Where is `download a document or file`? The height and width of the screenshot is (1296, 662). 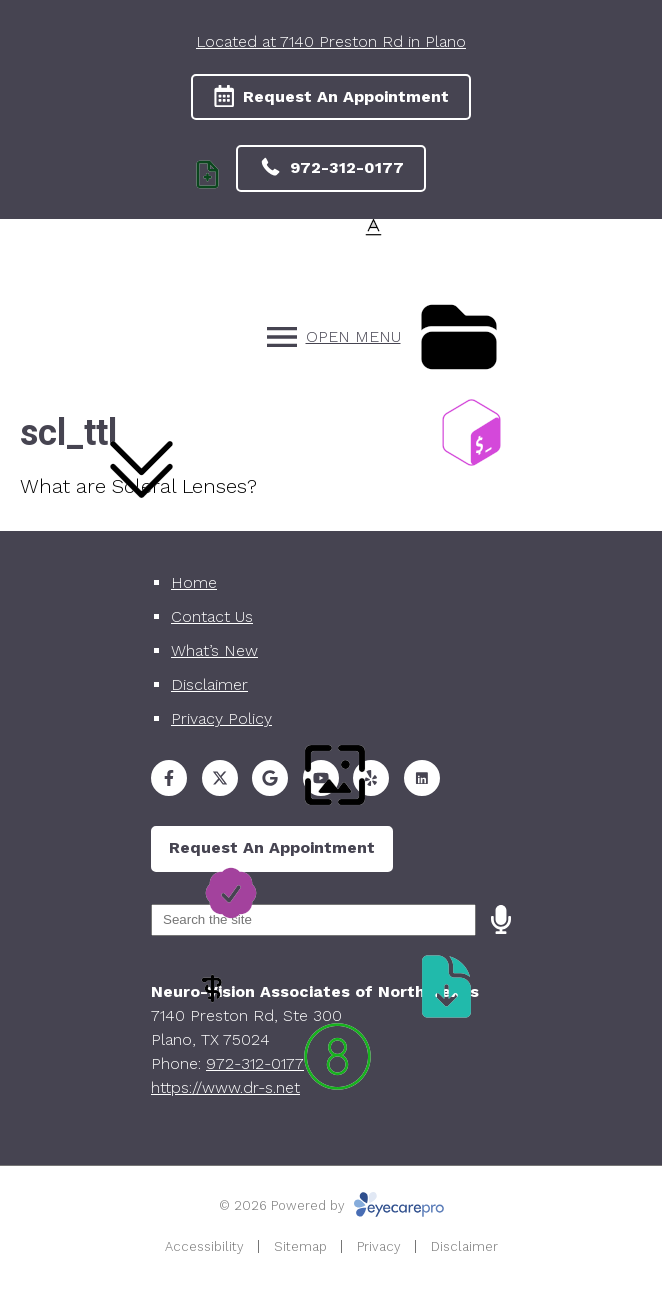 download a document or file is located at coordinates (446, 986).